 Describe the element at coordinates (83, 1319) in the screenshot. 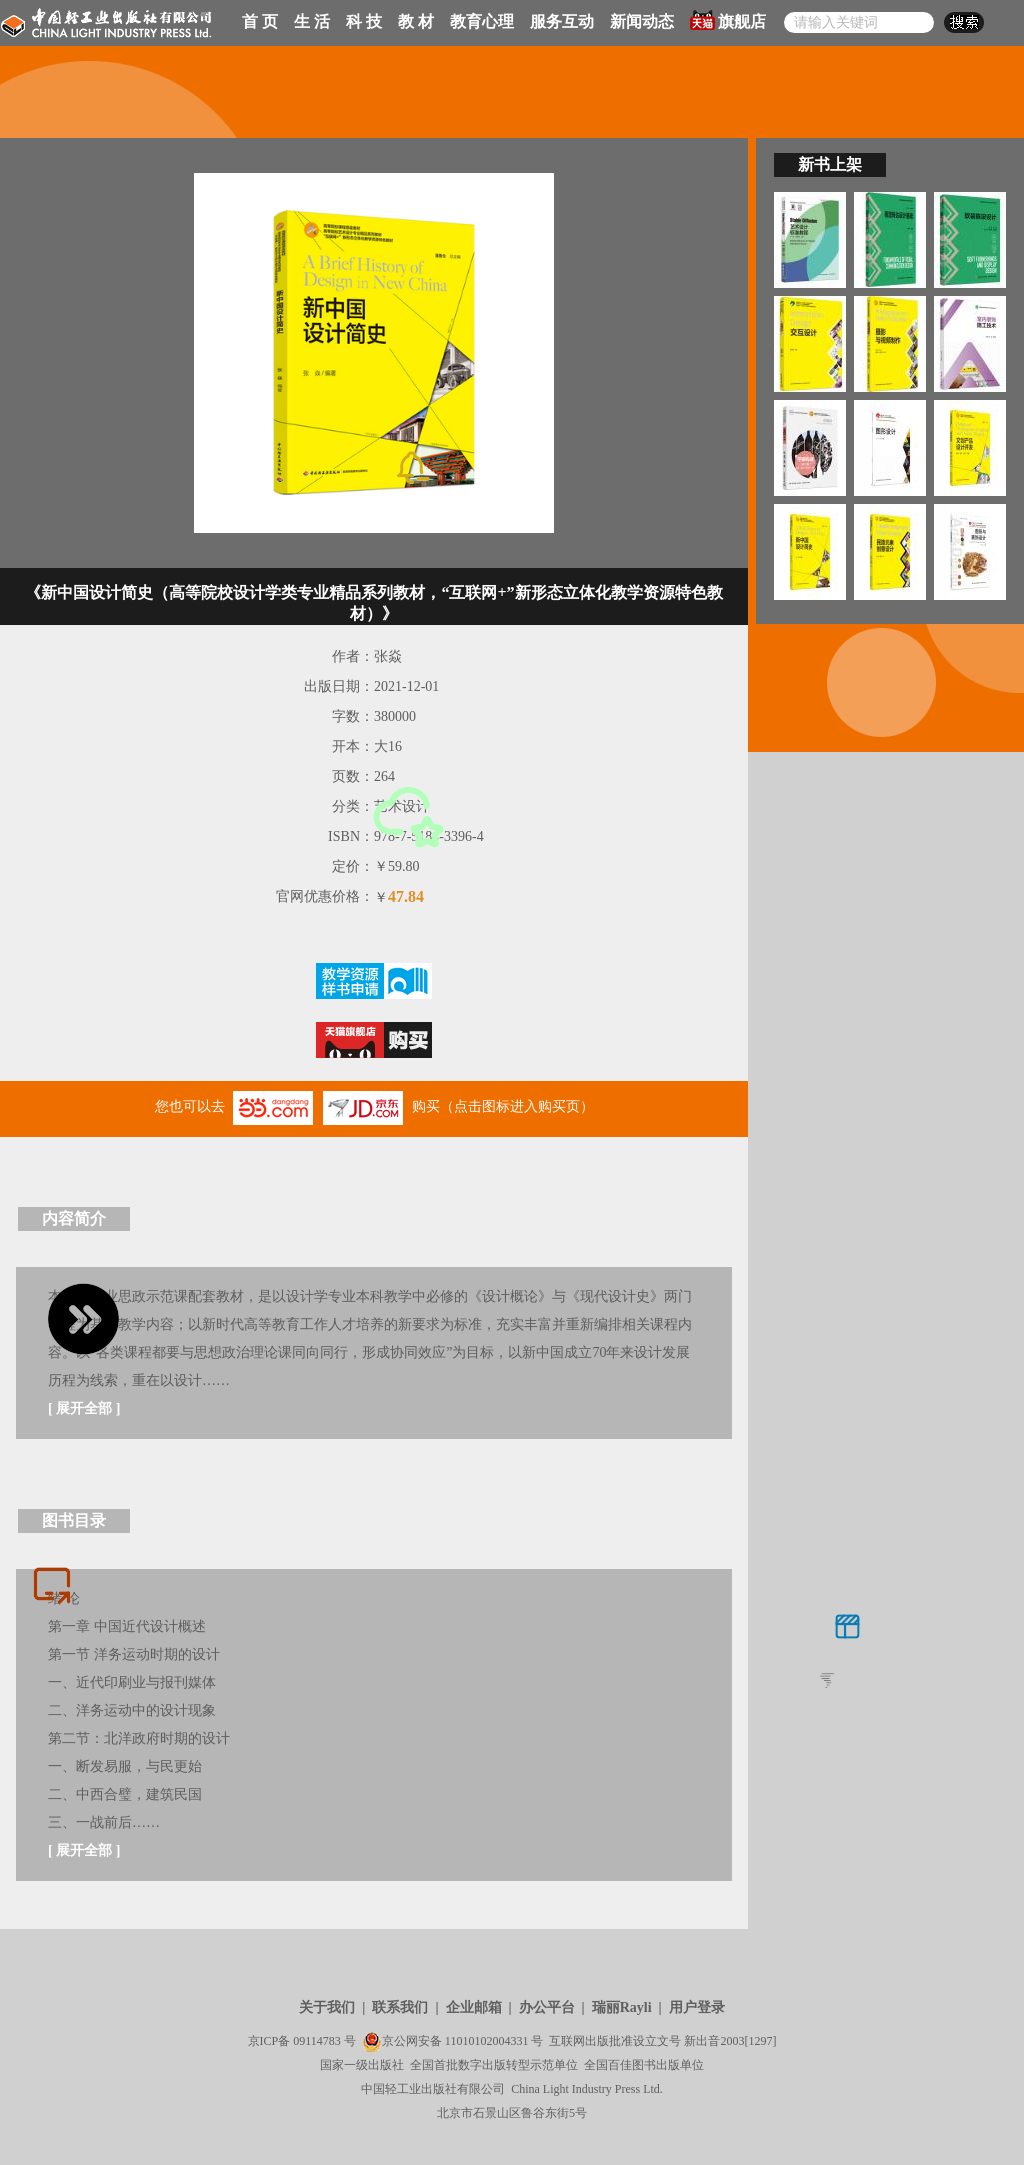

I see `skip forward or advance to next item` at that location.